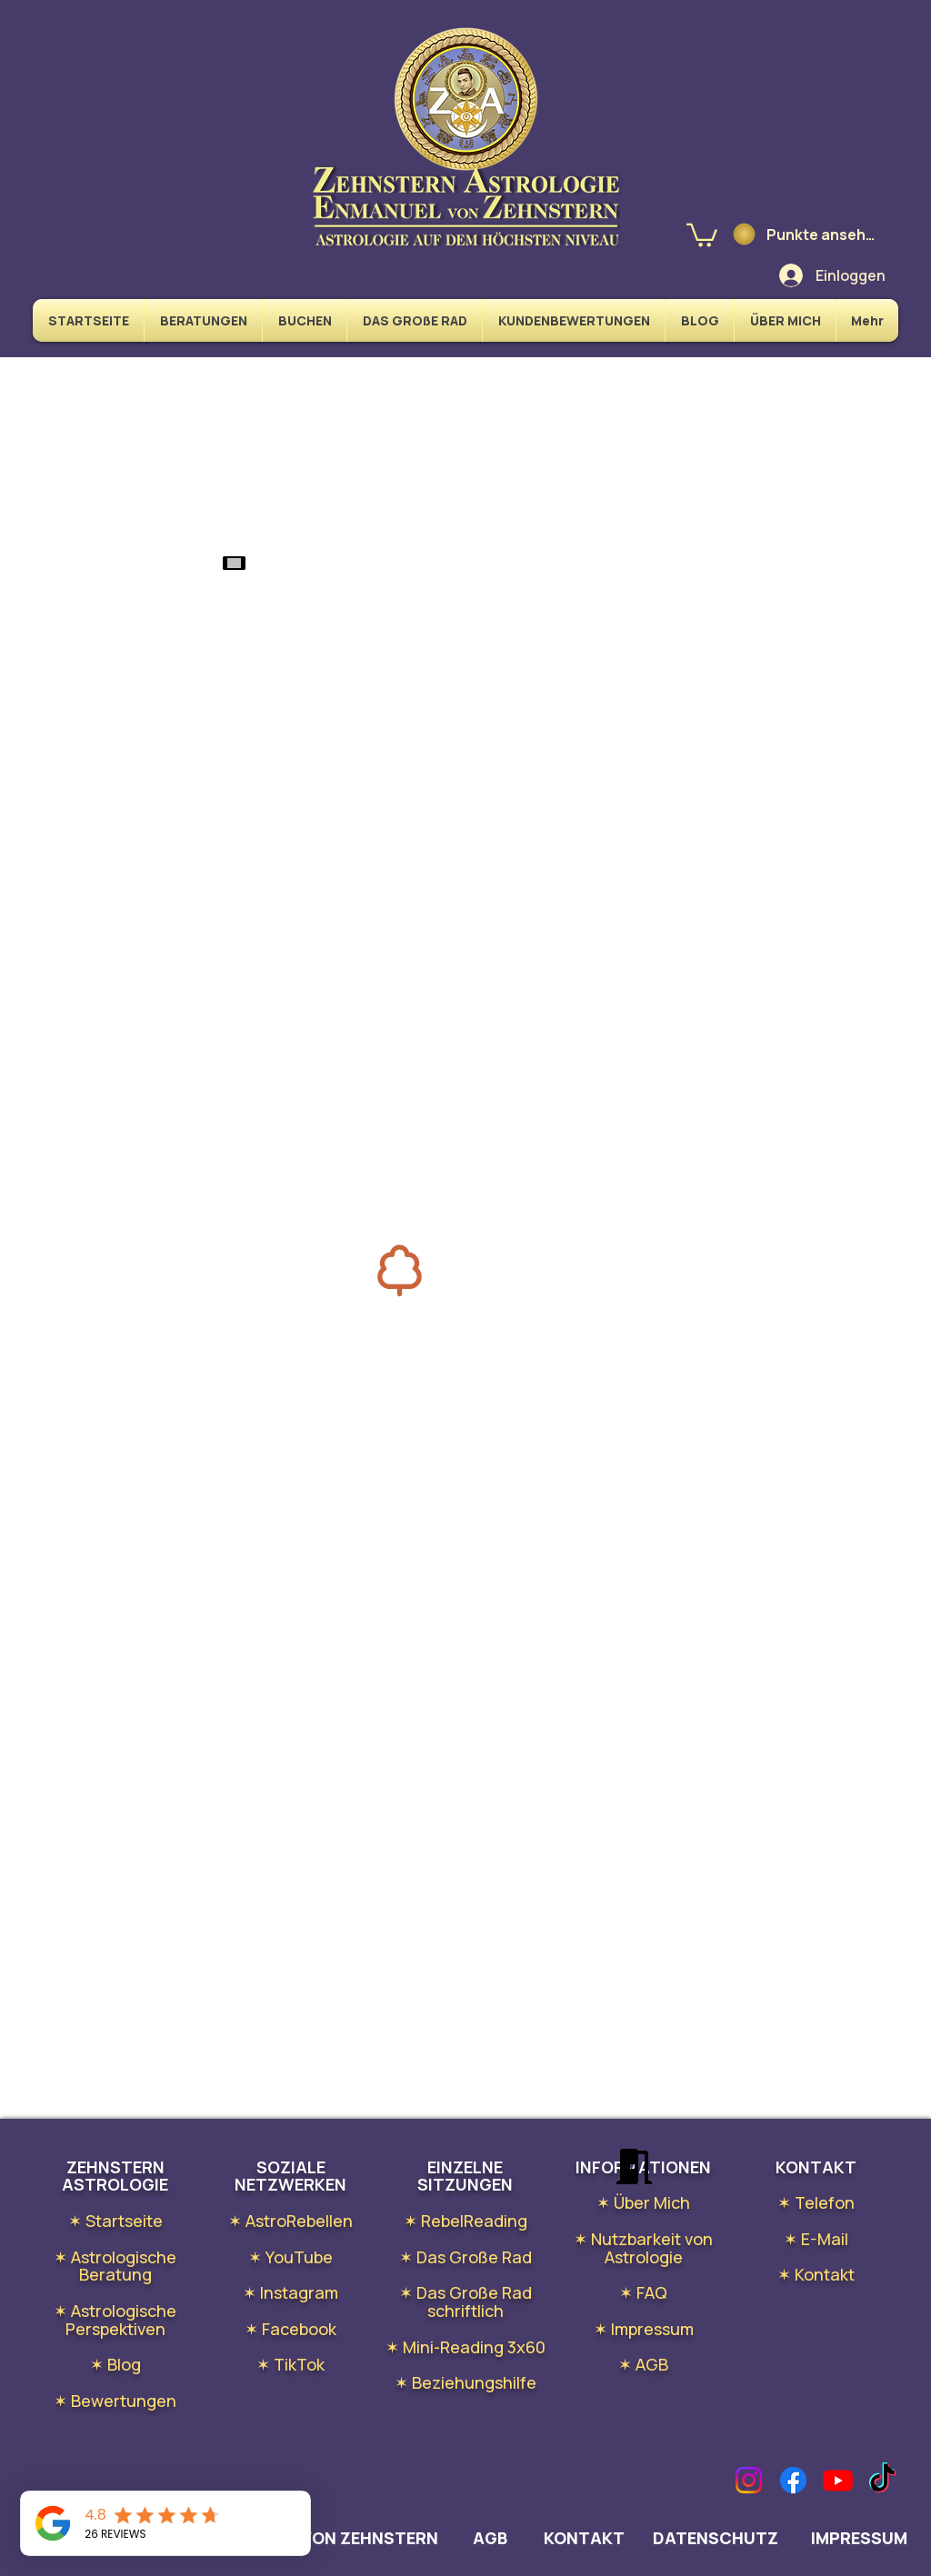 The width and height of the screenshot is (931, 2576). What do you see at coordinates (399, 1269) in the screenshot?
I see `view parks or nature areas on a map` at bounding box center [399, 1269].